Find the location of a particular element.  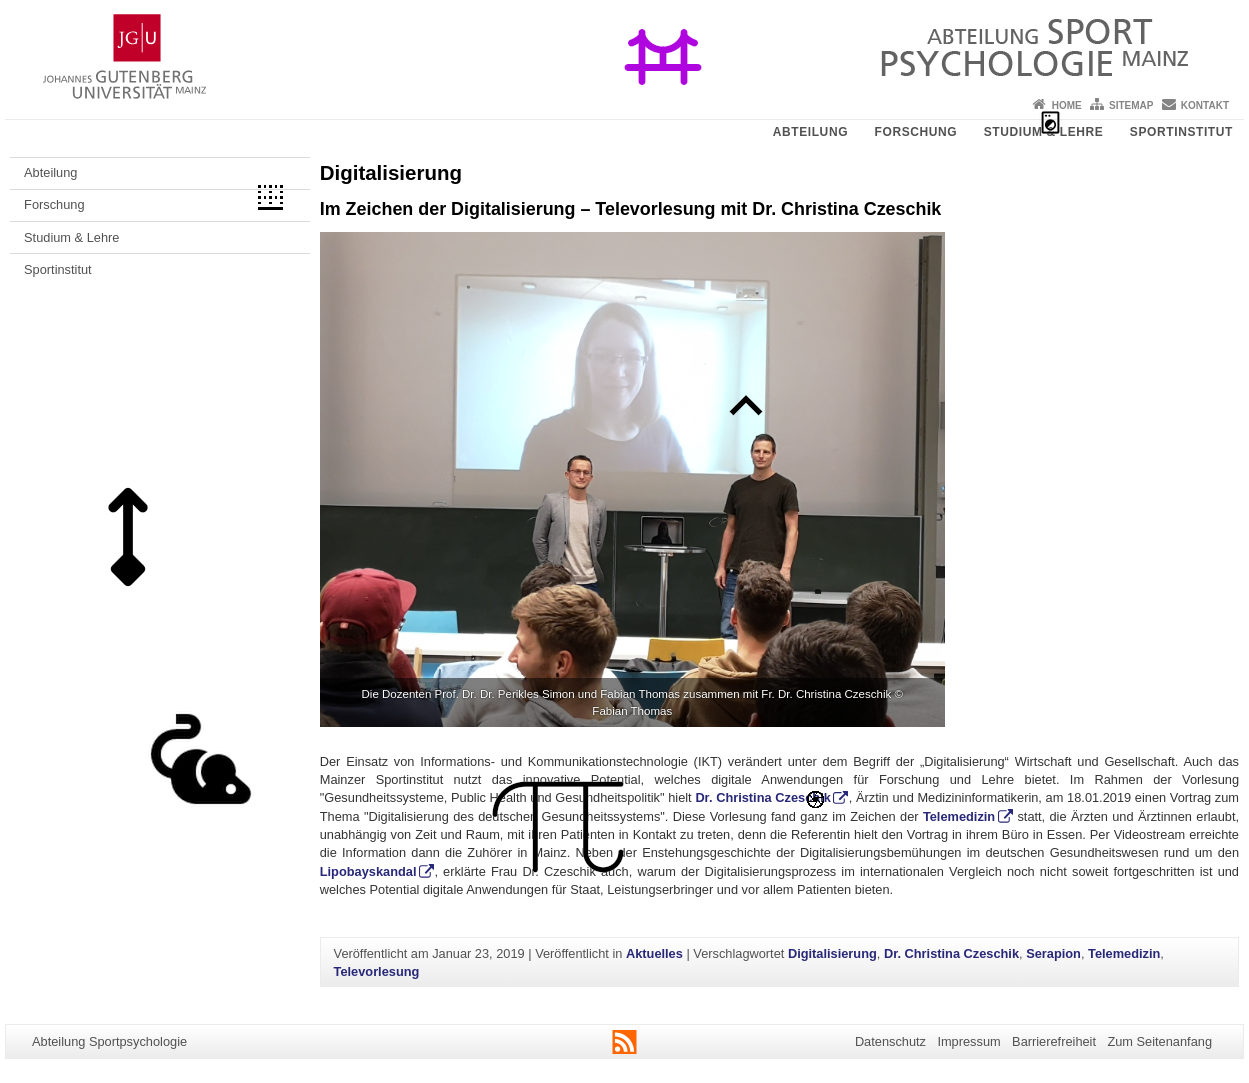

view bridge or infrastructure information is located at coordinates (663, 57).